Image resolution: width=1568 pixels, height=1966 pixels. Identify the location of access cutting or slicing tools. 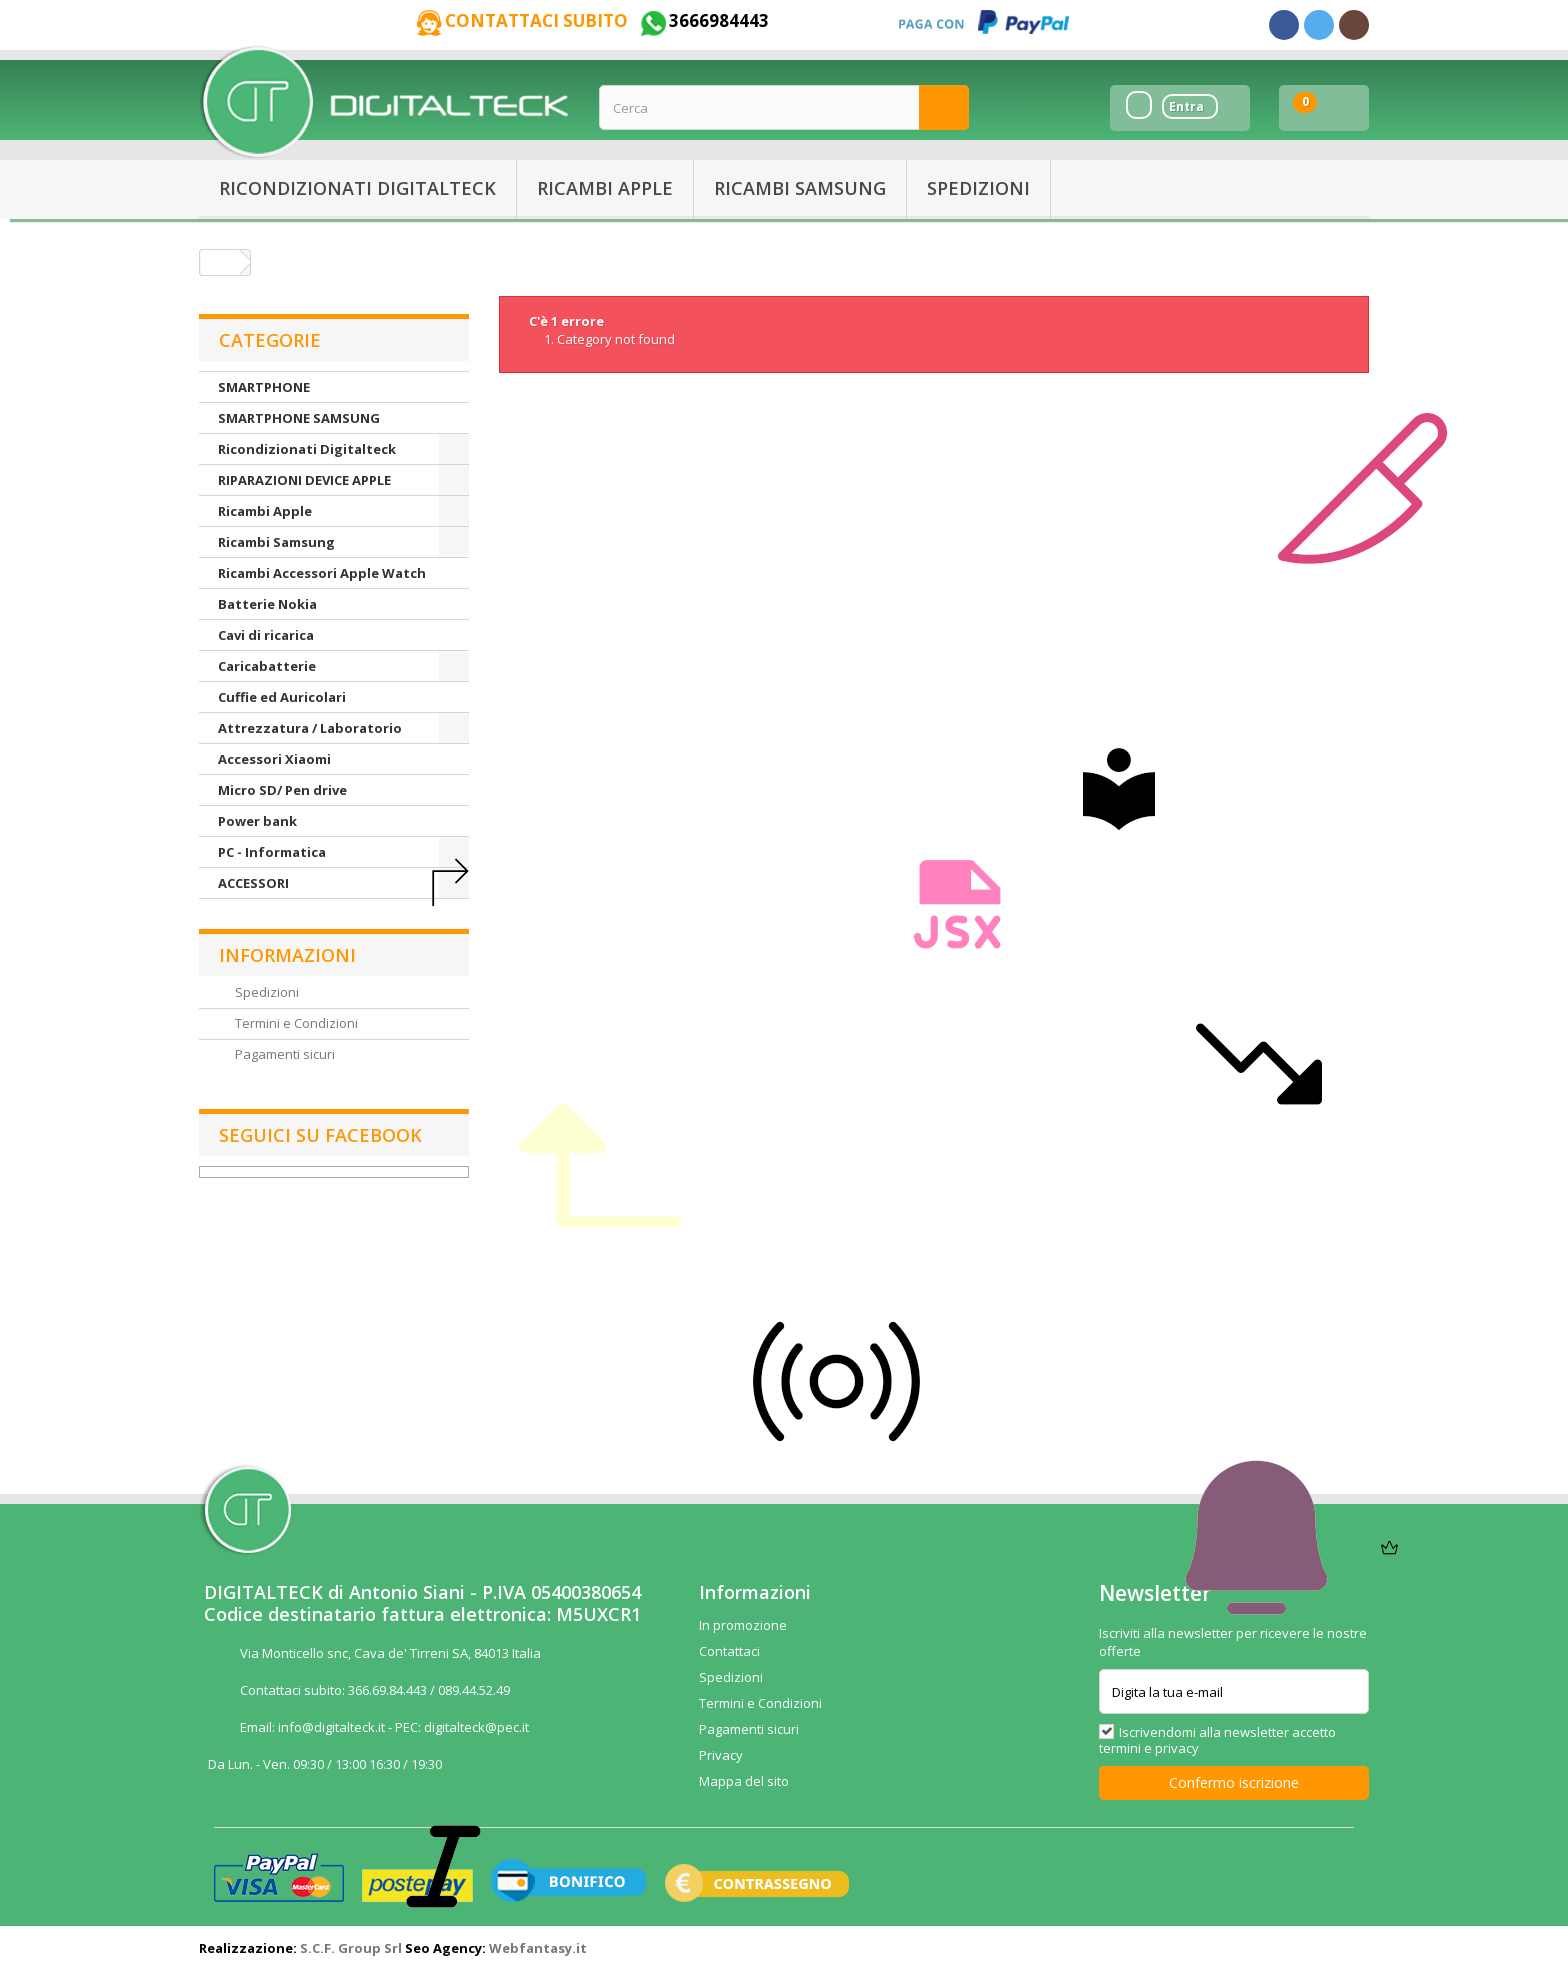
(1362, 491).